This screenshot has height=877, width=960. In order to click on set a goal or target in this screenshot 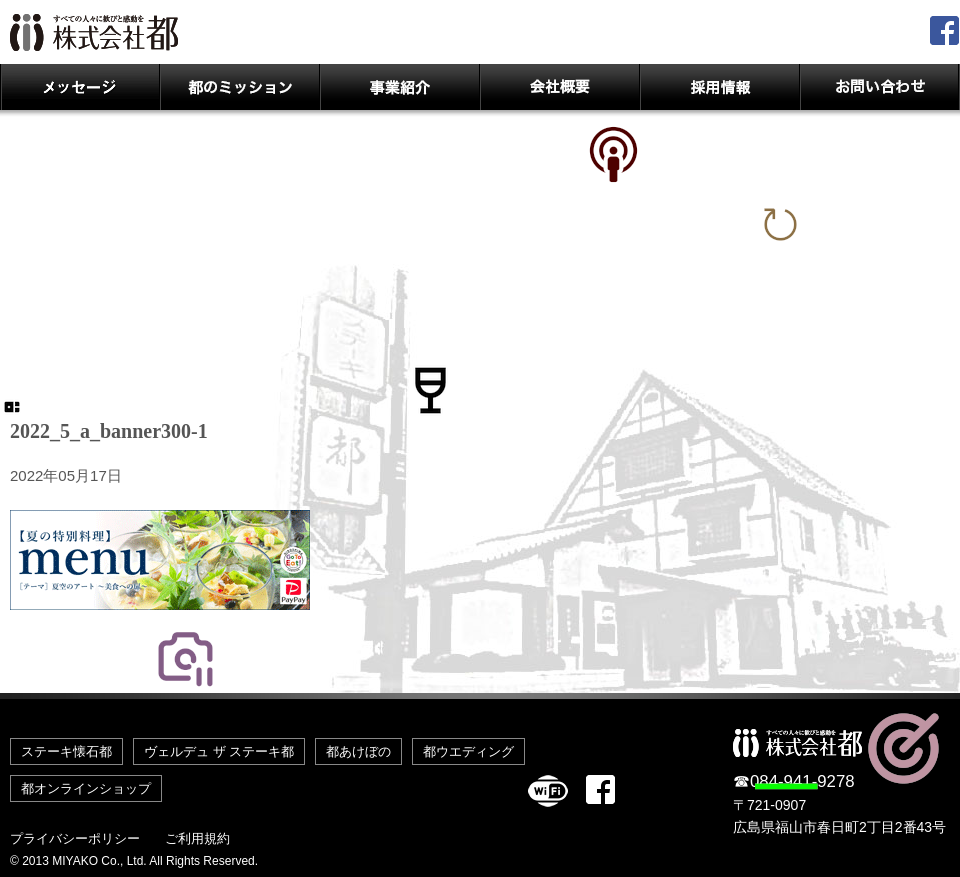, I will do `click(903, 748)`.